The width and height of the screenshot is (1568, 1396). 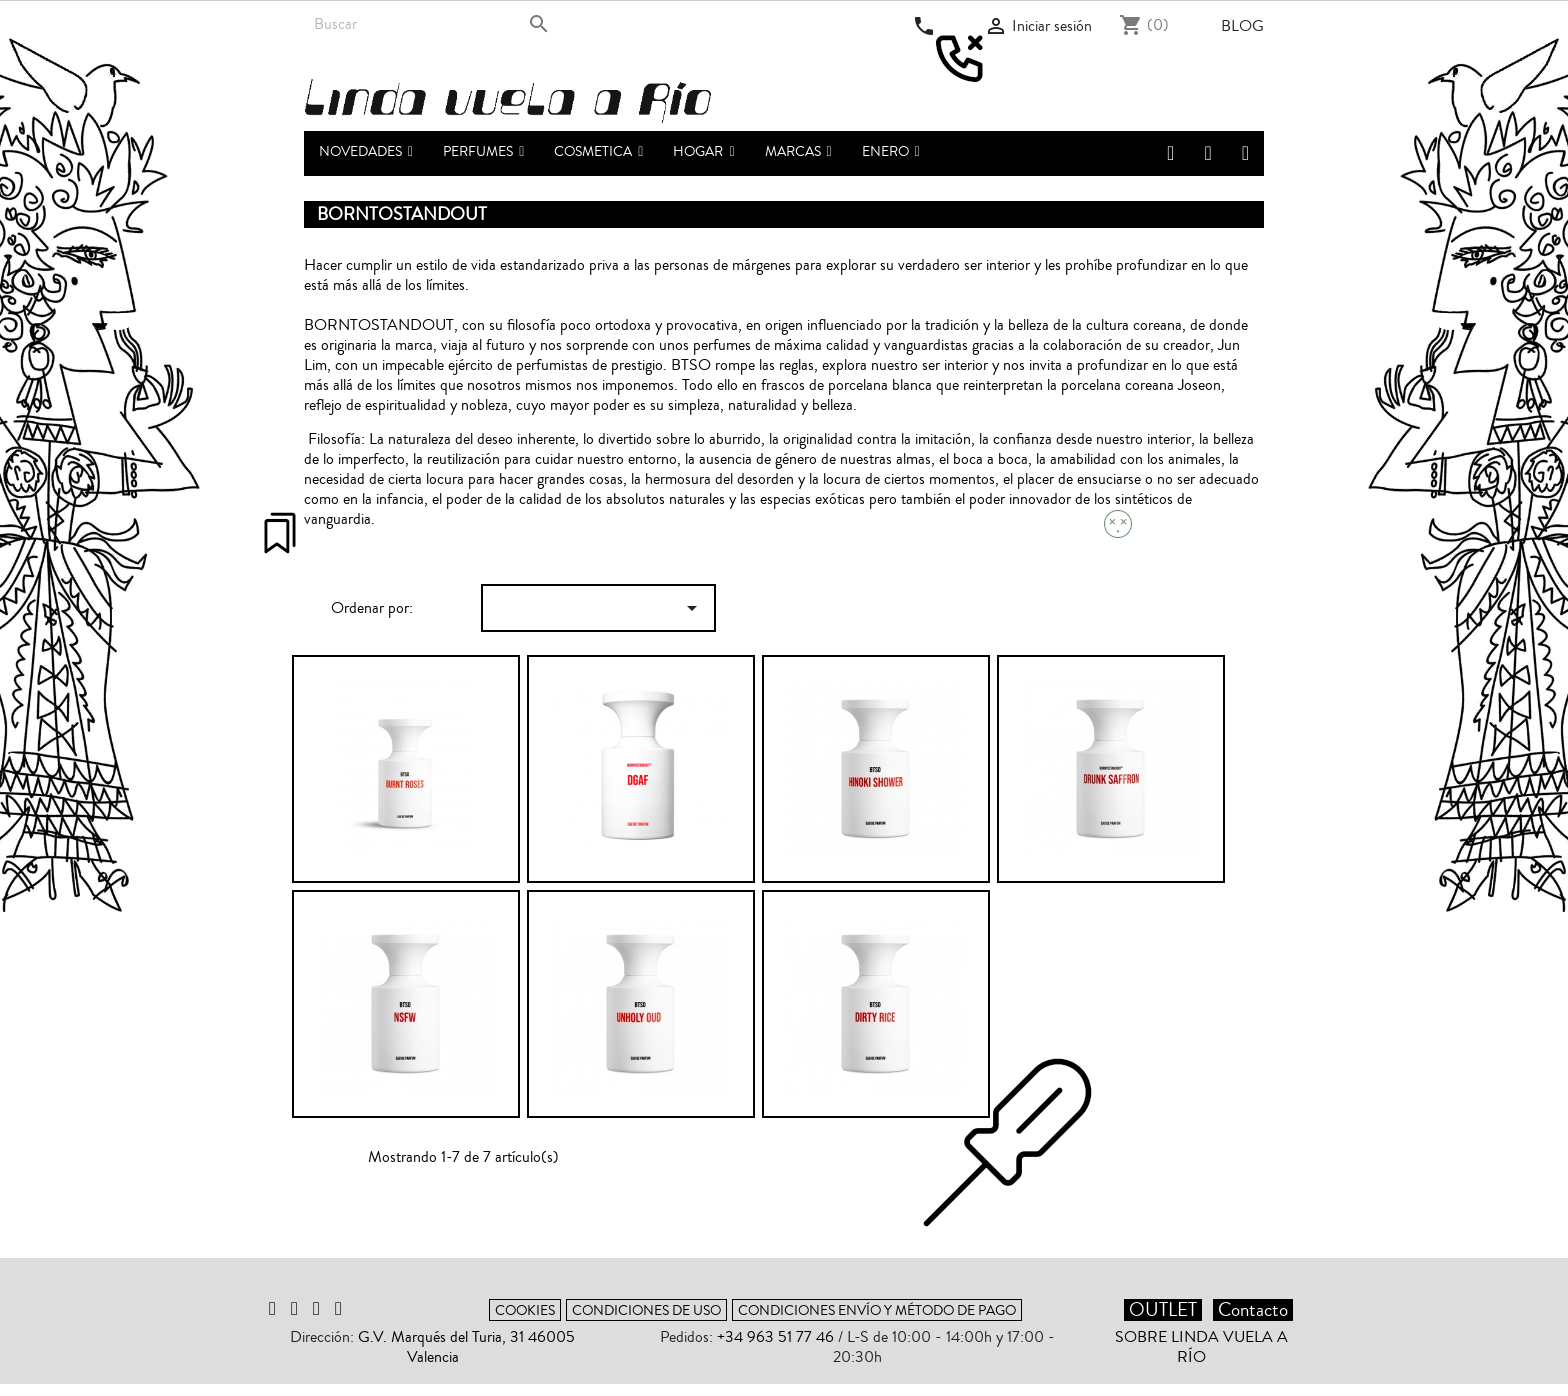 What do you see at coordinates (1118, 524) in the screenshot?
I see `indicates an error or failed action` at bounding box center [1118, 524].